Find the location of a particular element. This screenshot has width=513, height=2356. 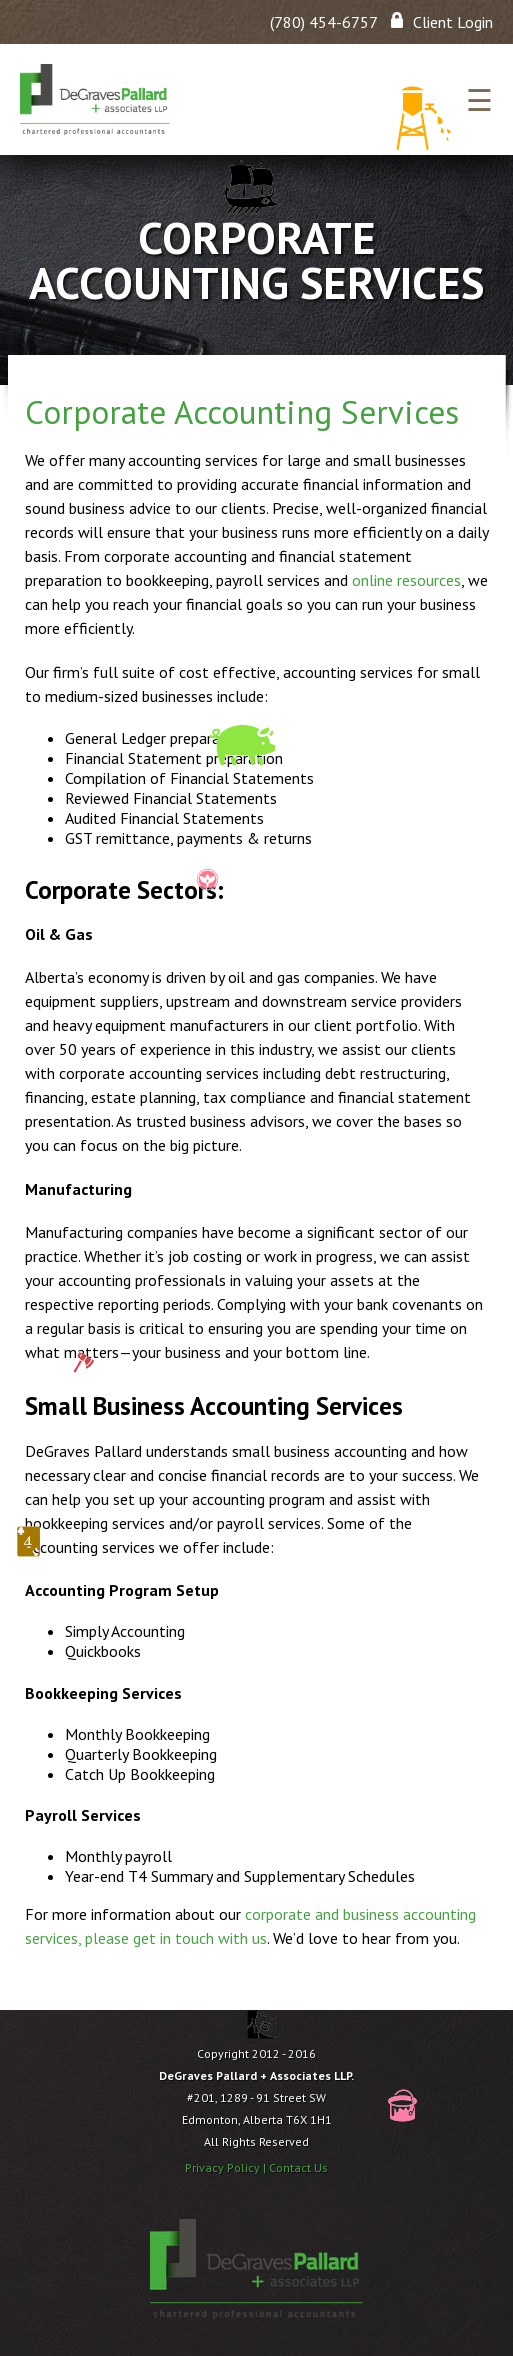

vampire bite attack action in a game is located at coordinates (261, 2024).